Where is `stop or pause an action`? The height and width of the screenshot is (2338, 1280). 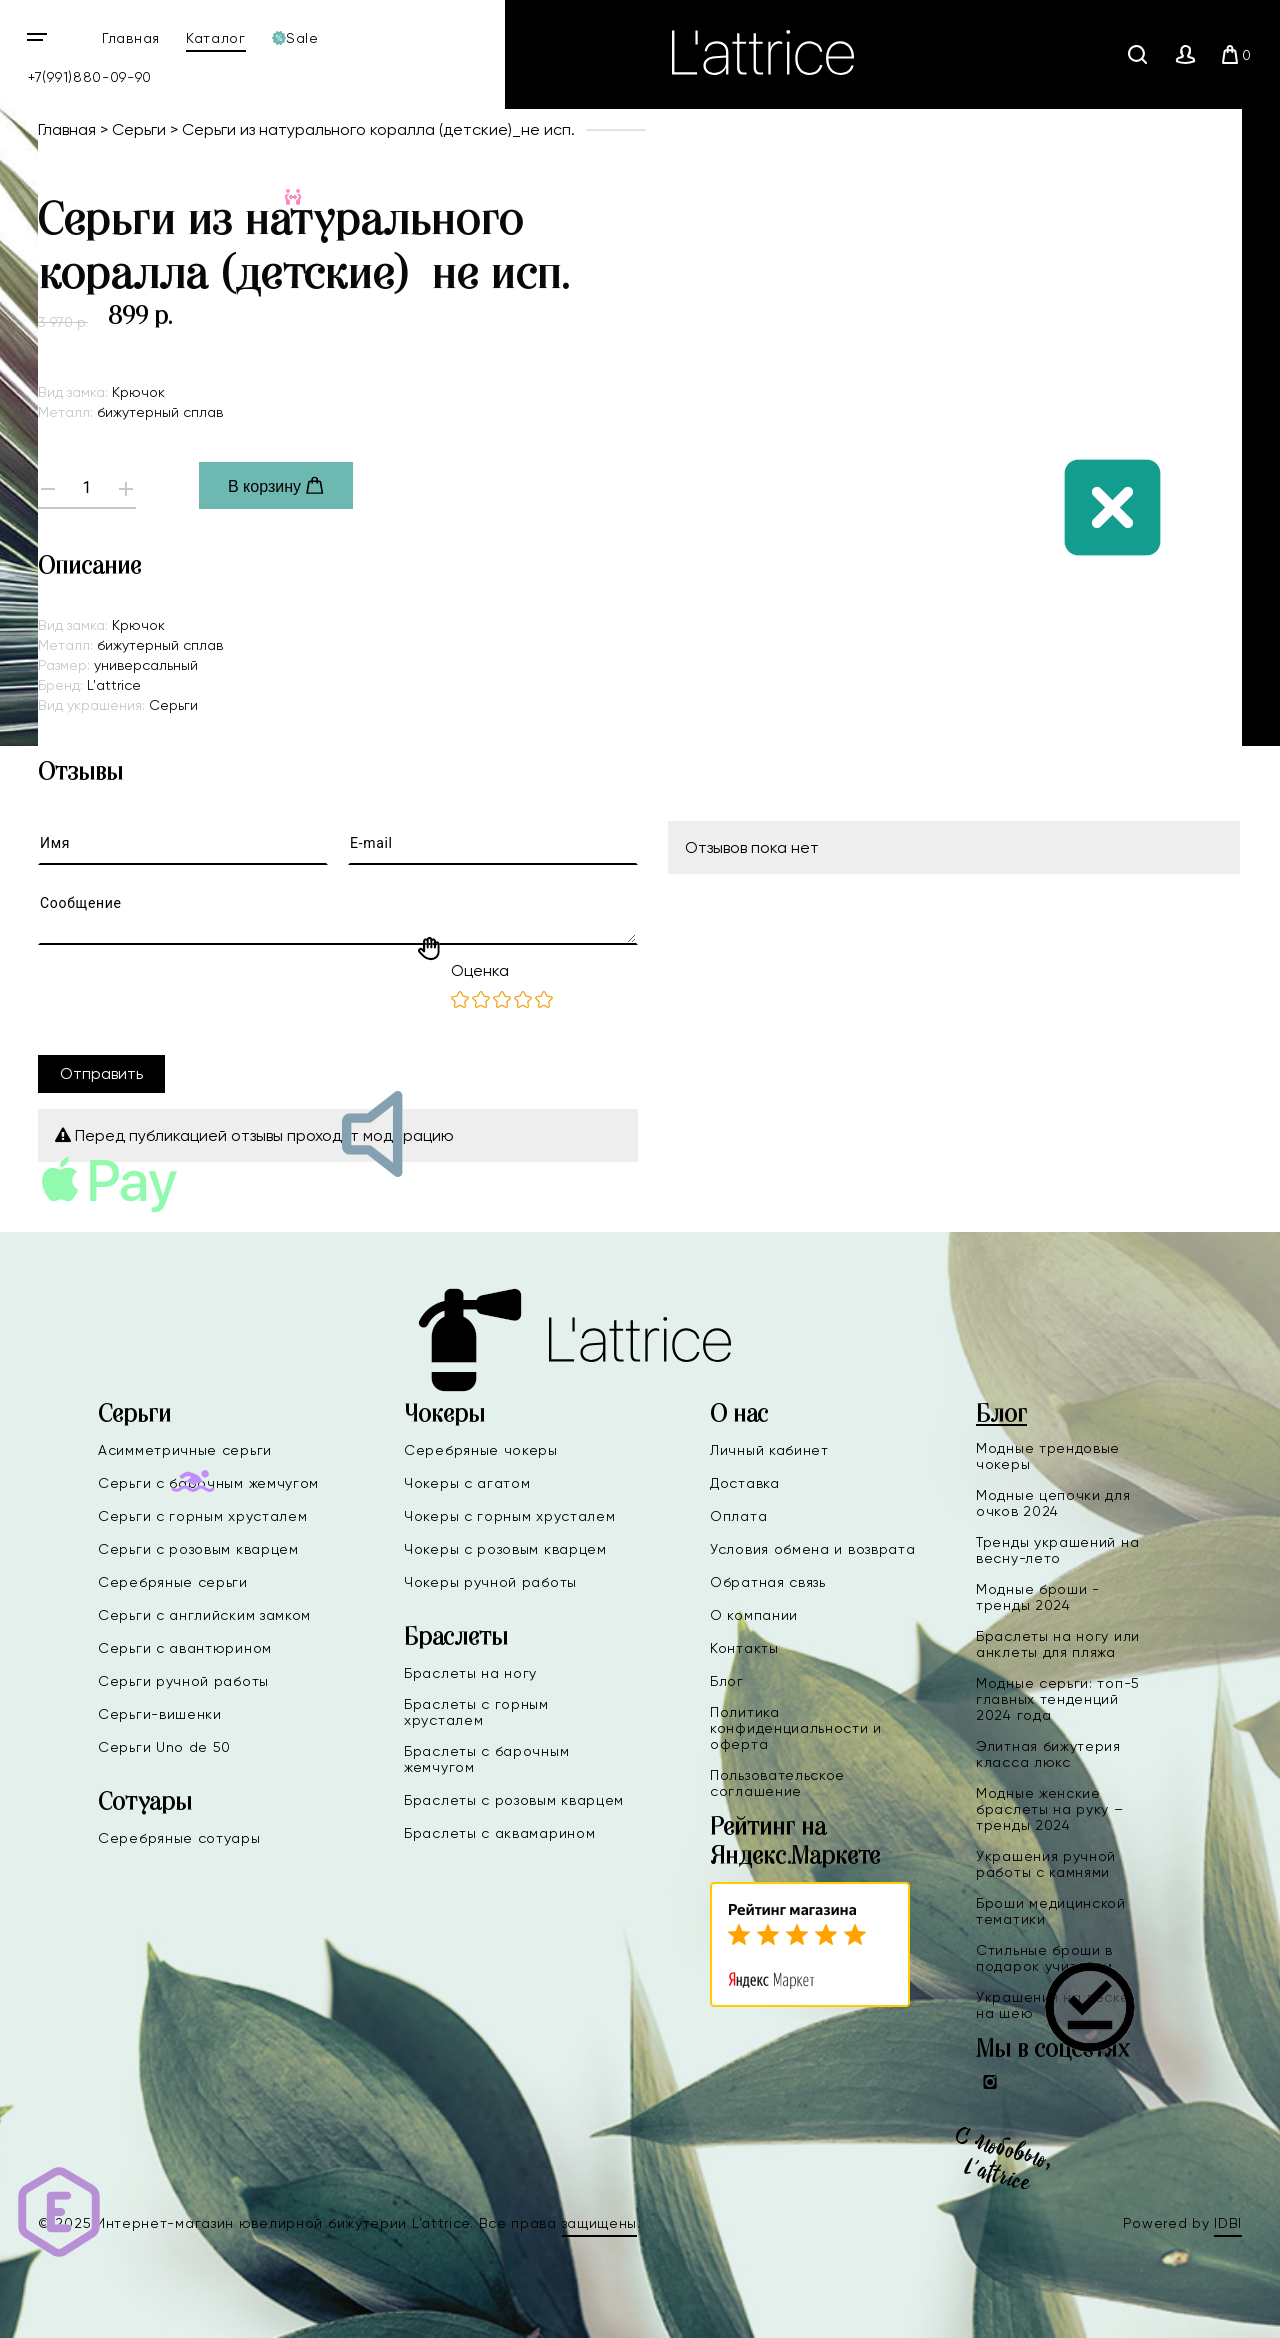
stop or pause an action is located at coordinates (429, 948).